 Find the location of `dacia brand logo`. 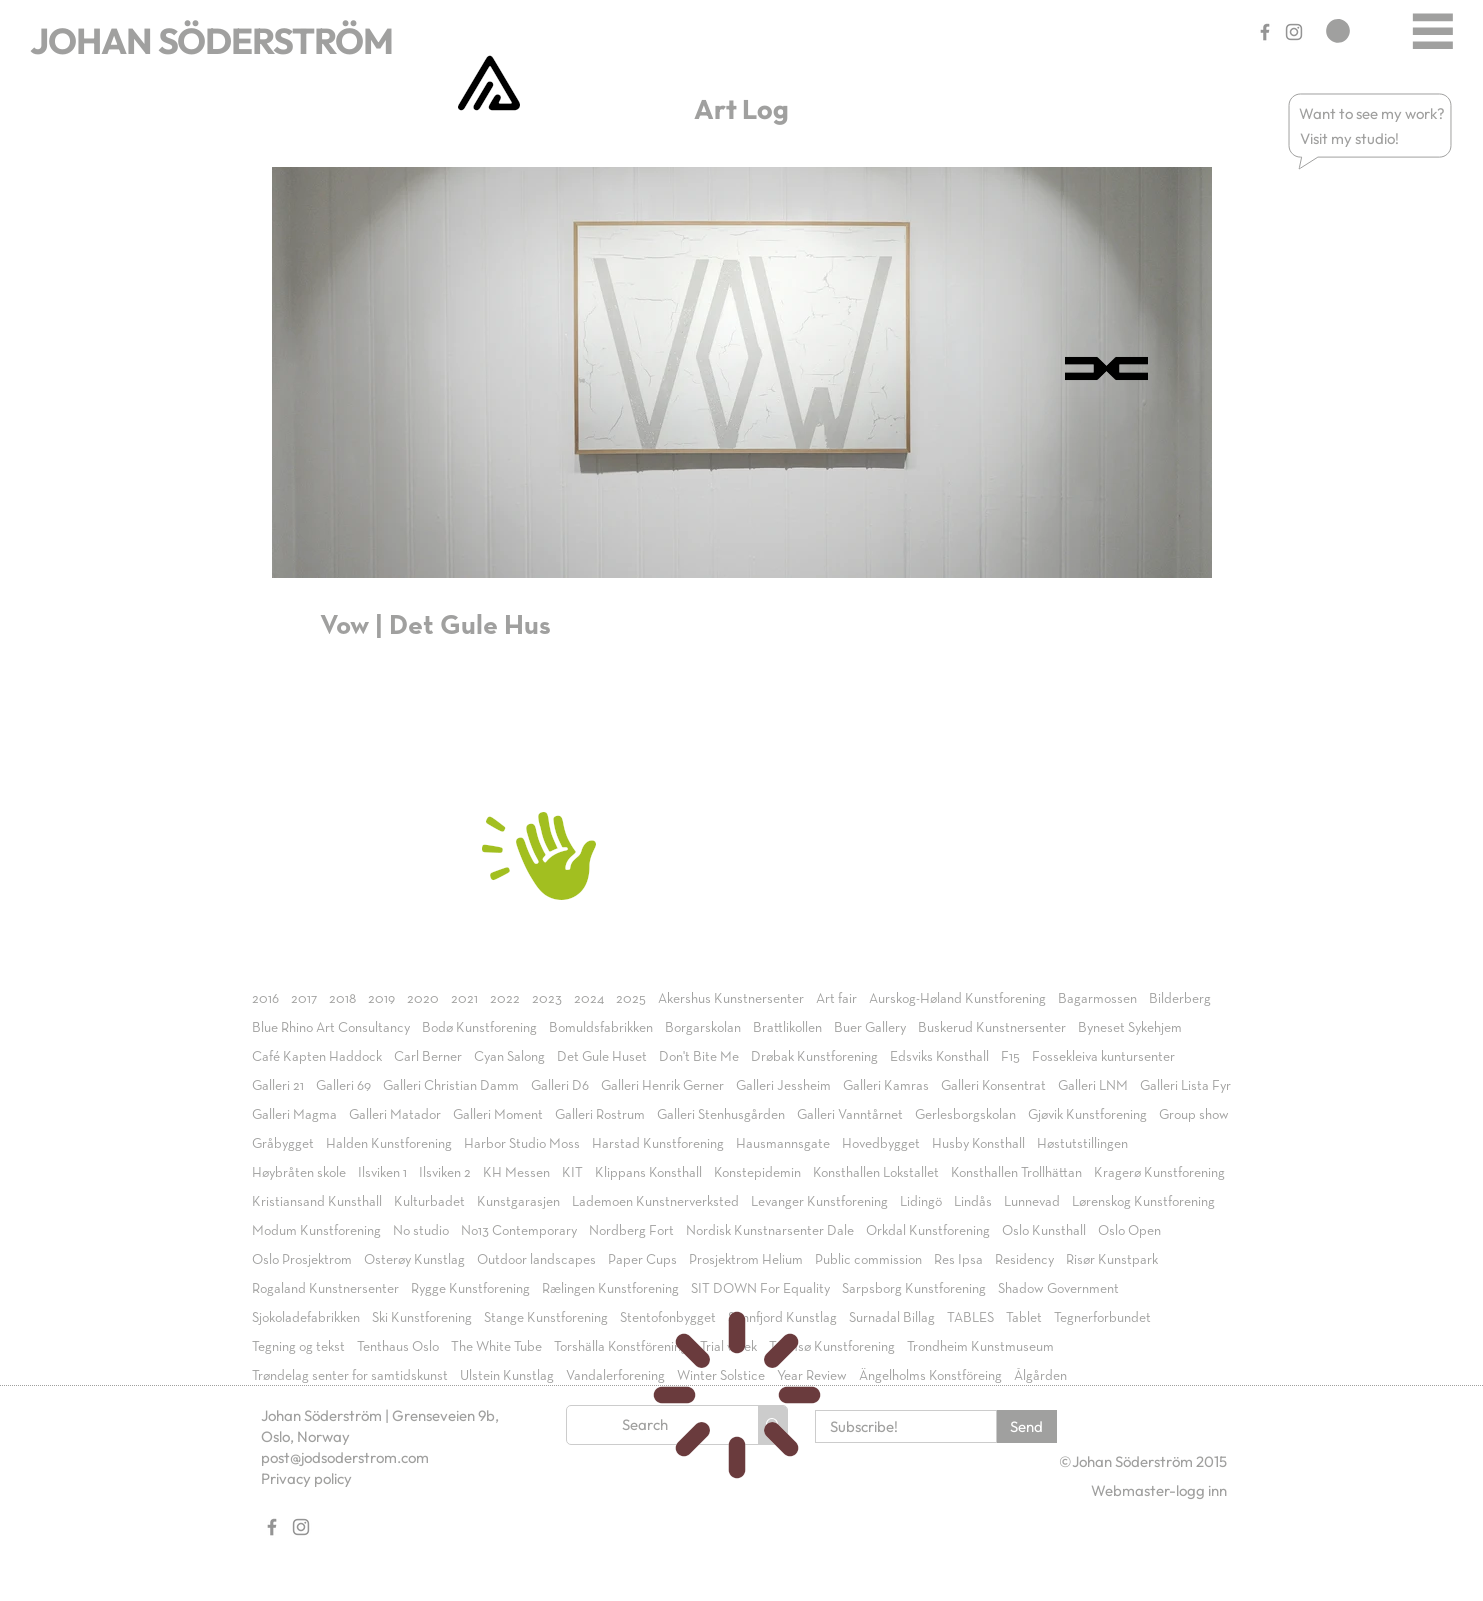

dacia brand logo is located at coordinates (1106, 368).